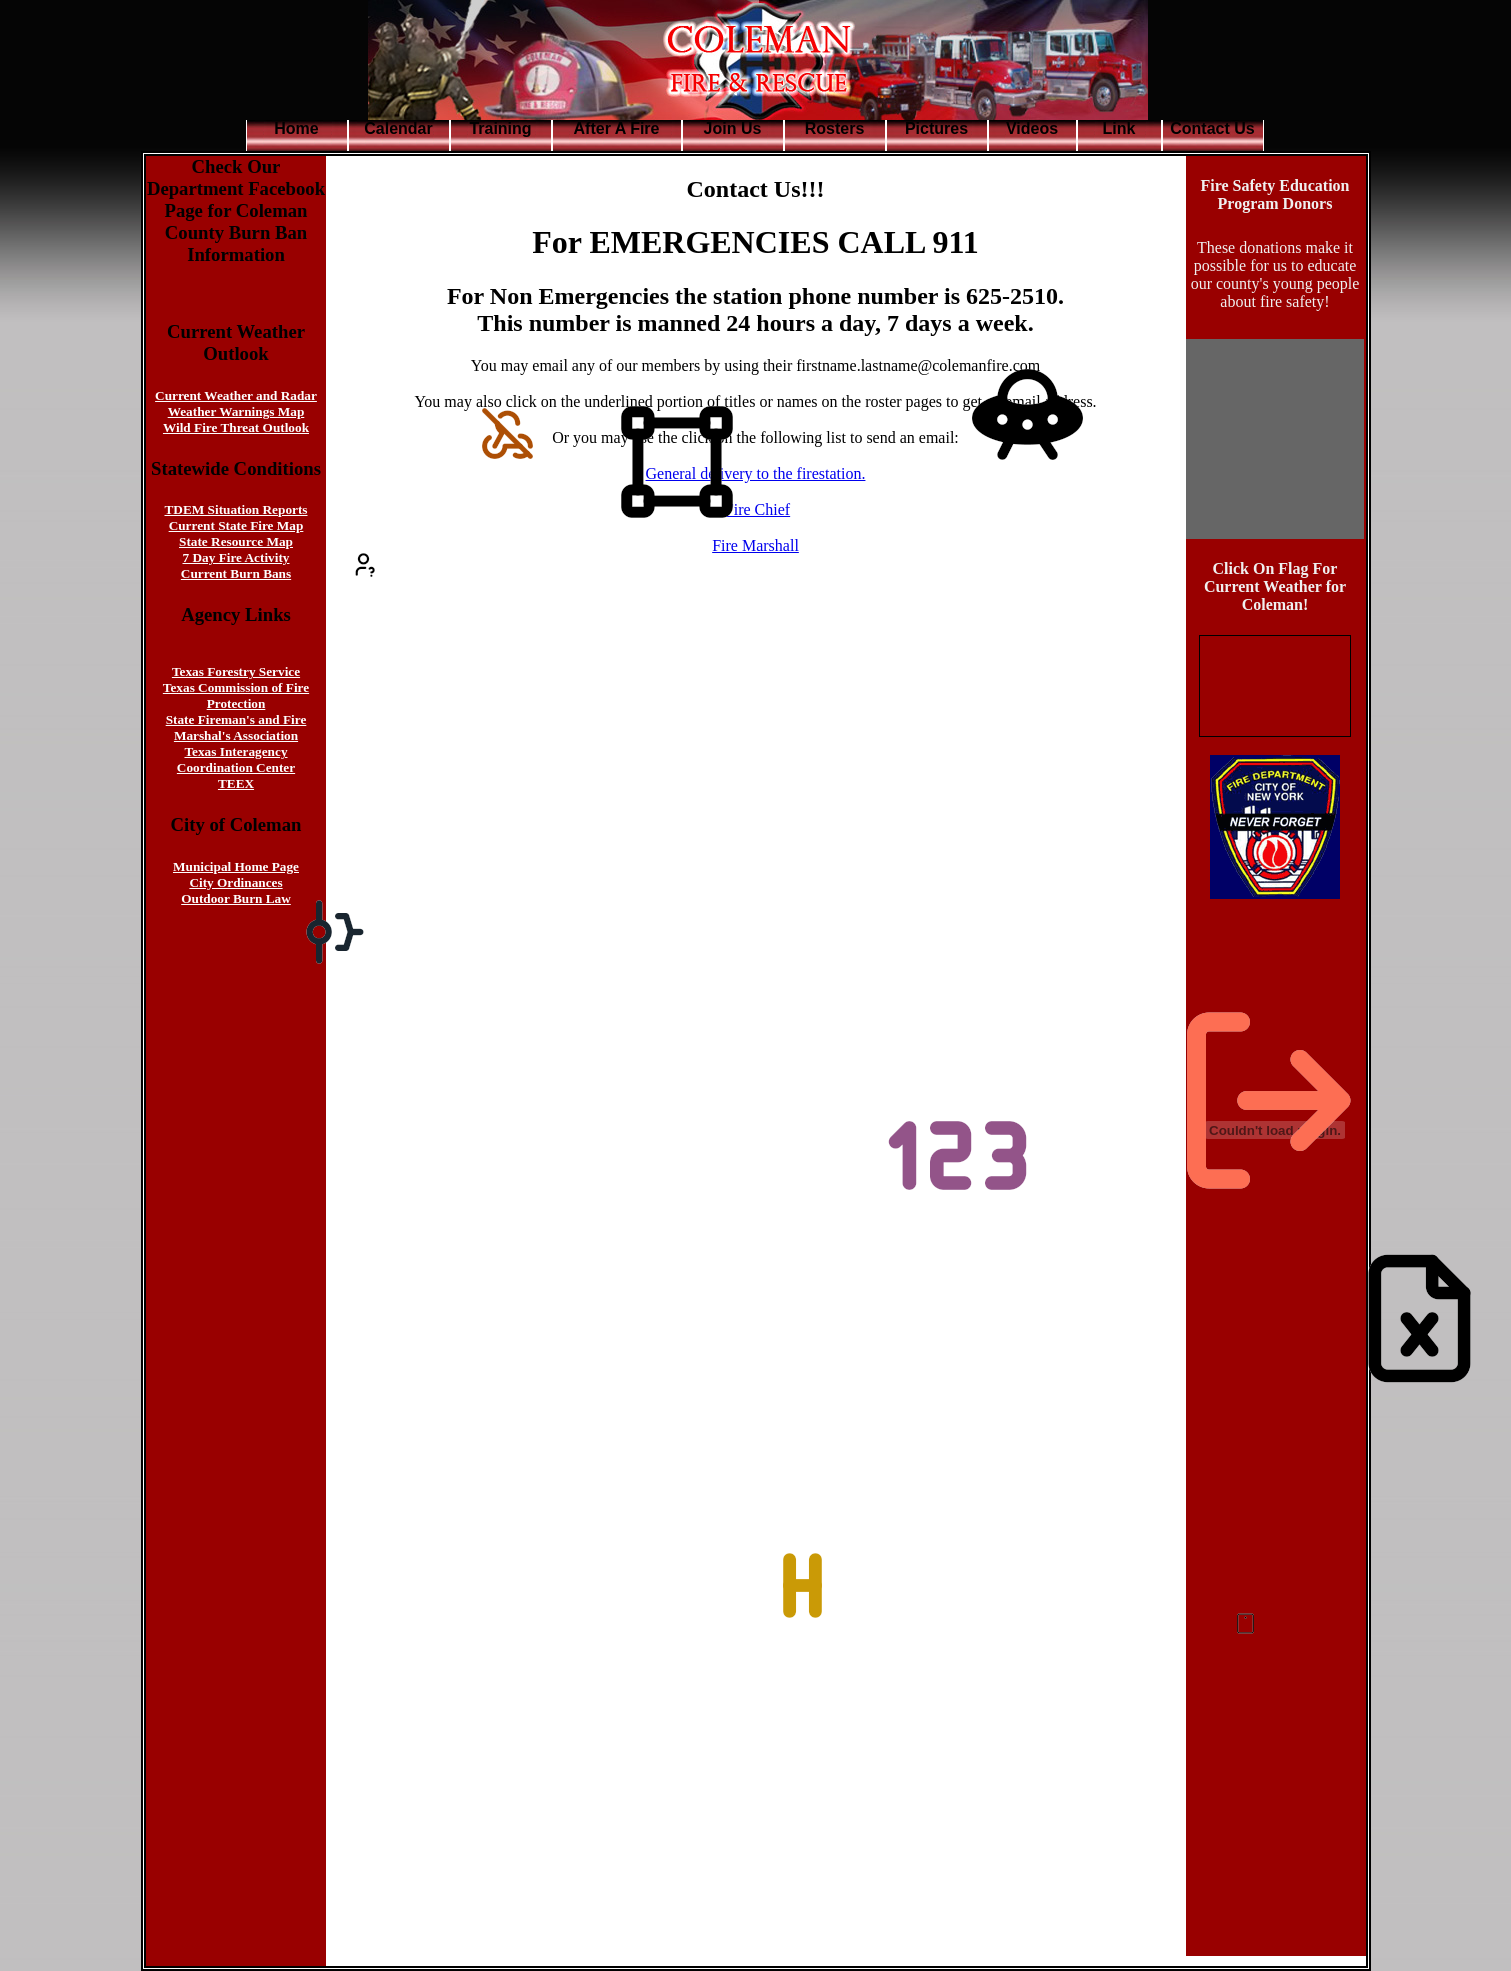 Image resolution: width=1511 pixels, height=1971 pixels. Describe the element at coordinates (1245, 1623) in the screenshot. I see `tablet device with front-facing camera` at that location.